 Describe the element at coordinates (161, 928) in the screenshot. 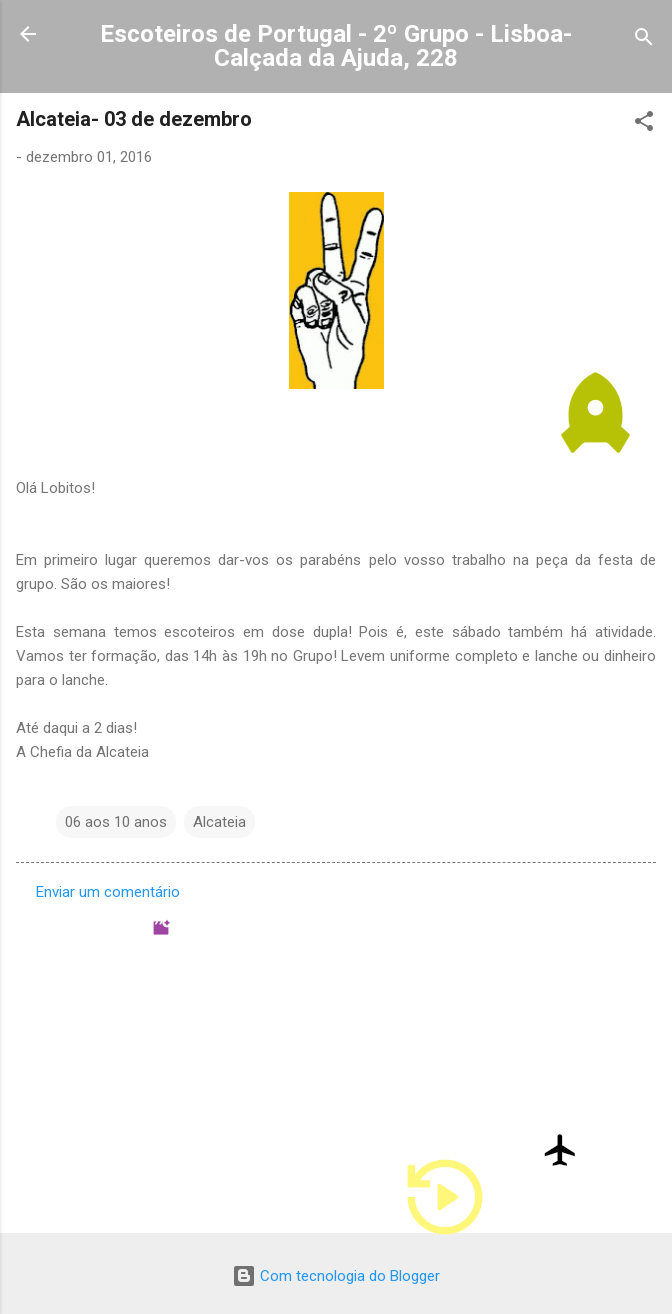

I see `access AI-powered video editing tools` at that location.